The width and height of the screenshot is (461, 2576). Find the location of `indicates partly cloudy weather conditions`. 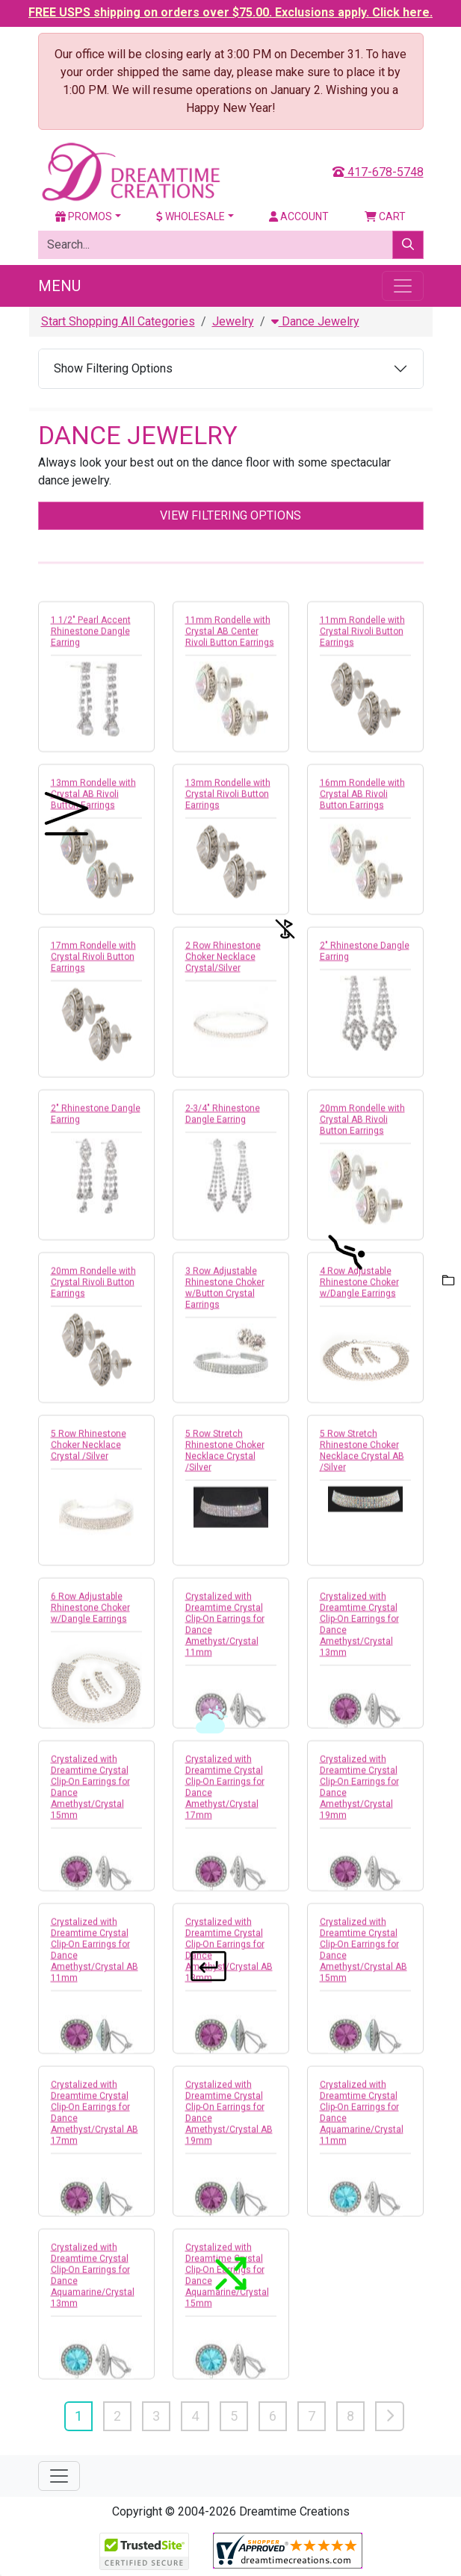

indicates partly cloudy weather conditions is located at coordinates (211, 1719).